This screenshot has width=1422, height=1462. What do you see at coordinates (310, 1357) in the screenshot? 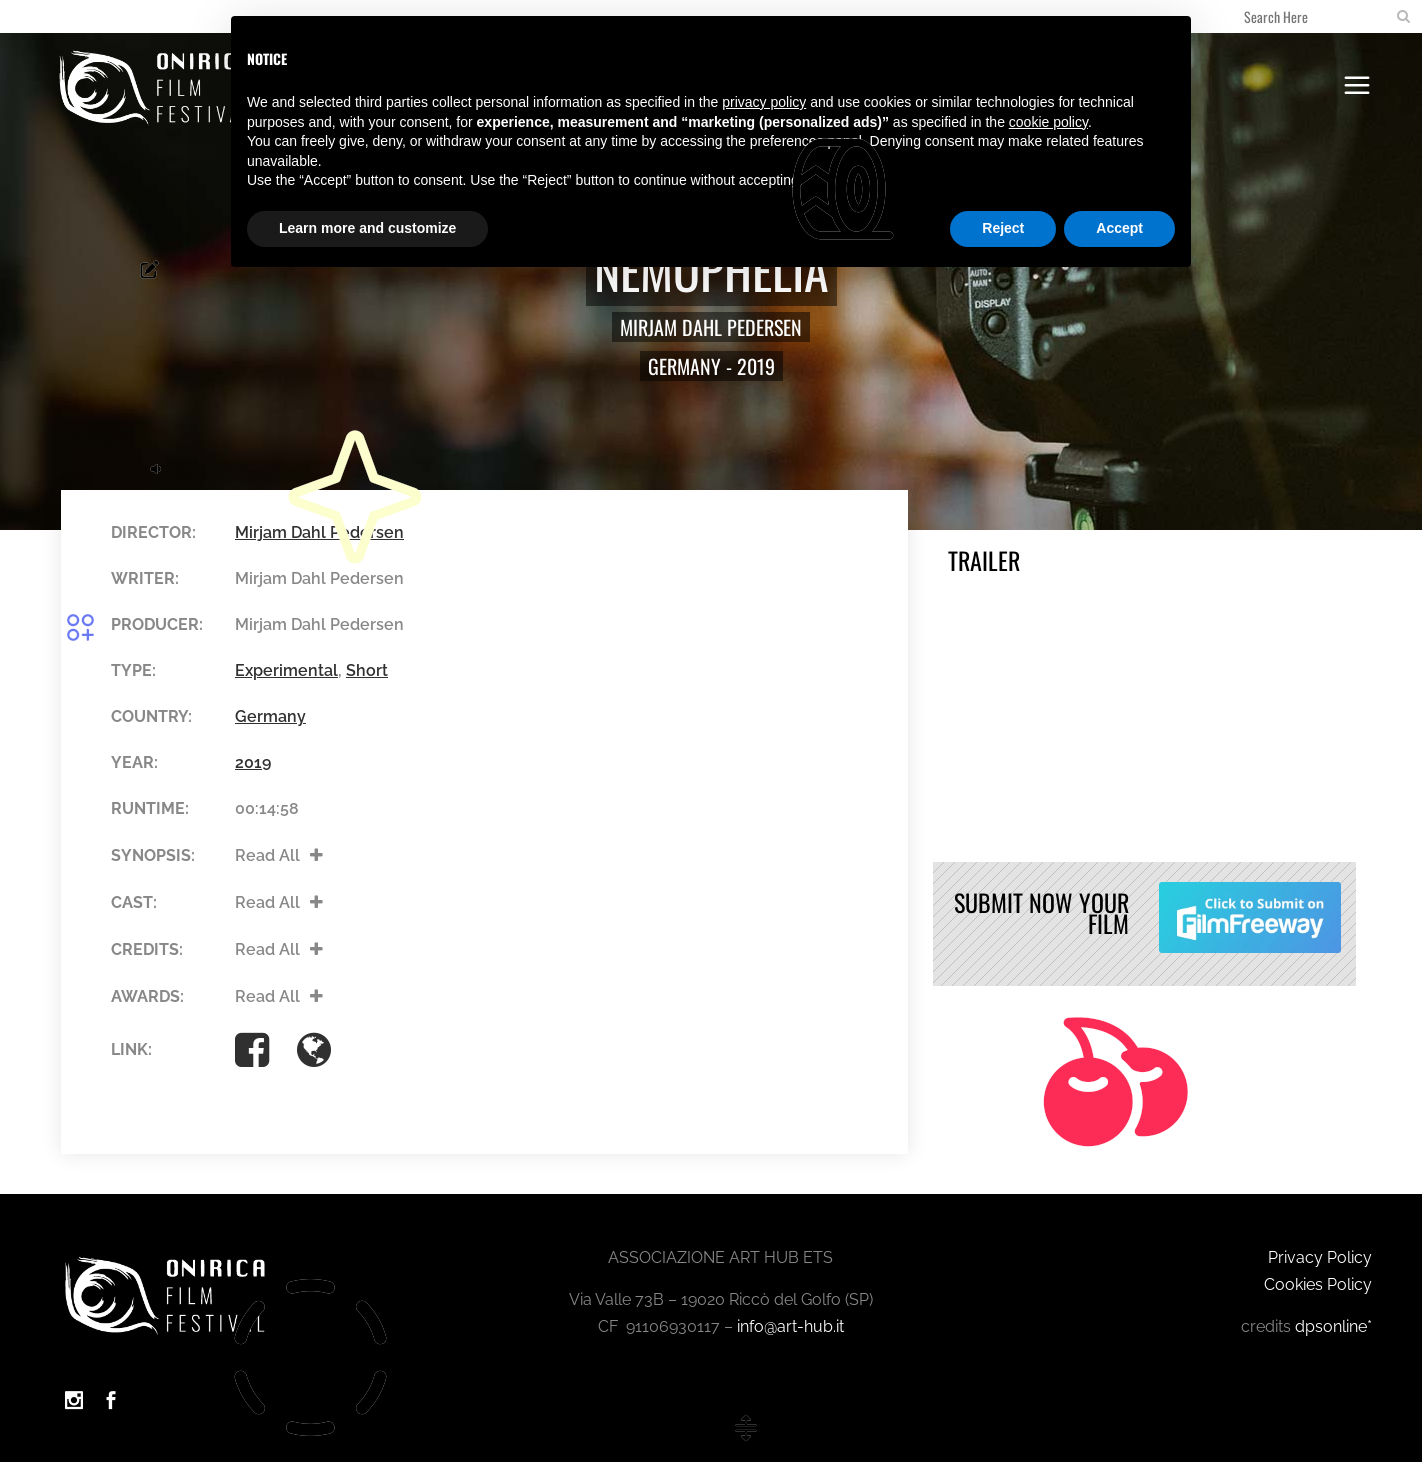
I see `indicates loading or processing in progress` at bounding box center [310, 1357].